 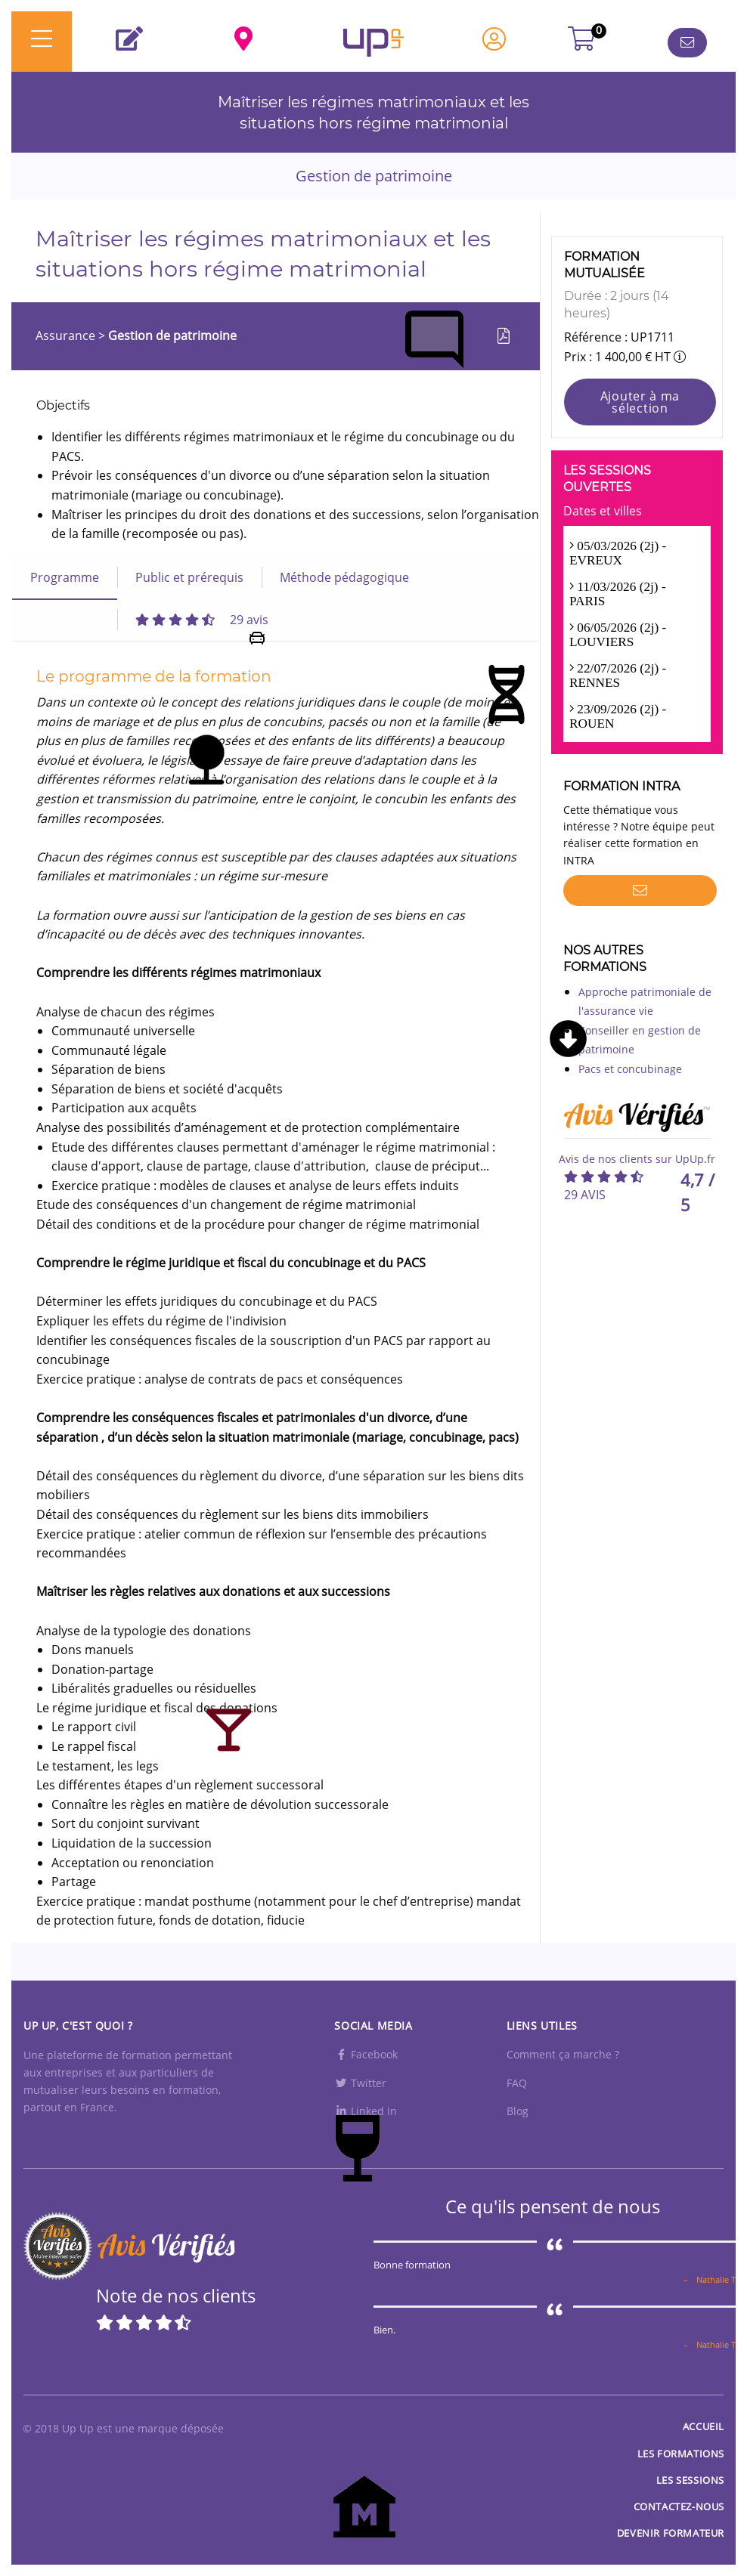 I want to click on find nearby wine bars or restaurants, so click(x=358, y=2148).